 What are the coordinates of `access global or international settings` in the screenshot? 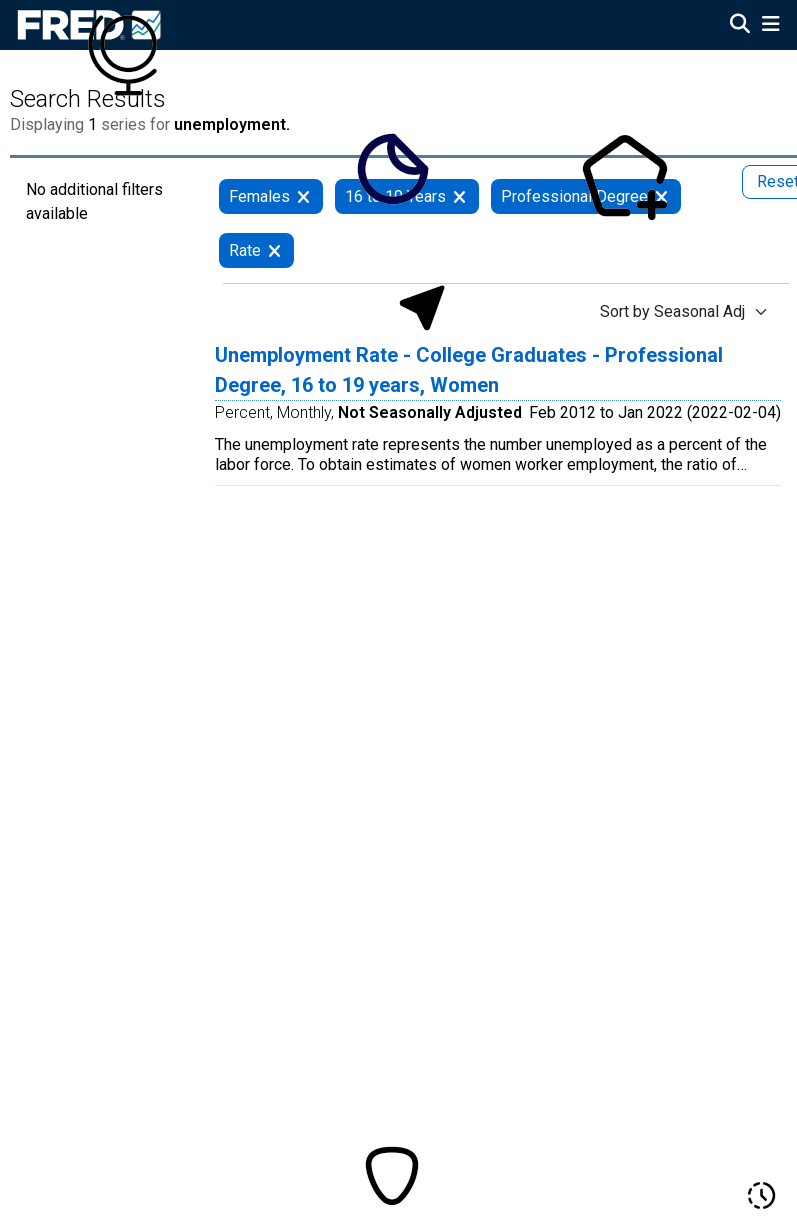 It's located at (125, 52).